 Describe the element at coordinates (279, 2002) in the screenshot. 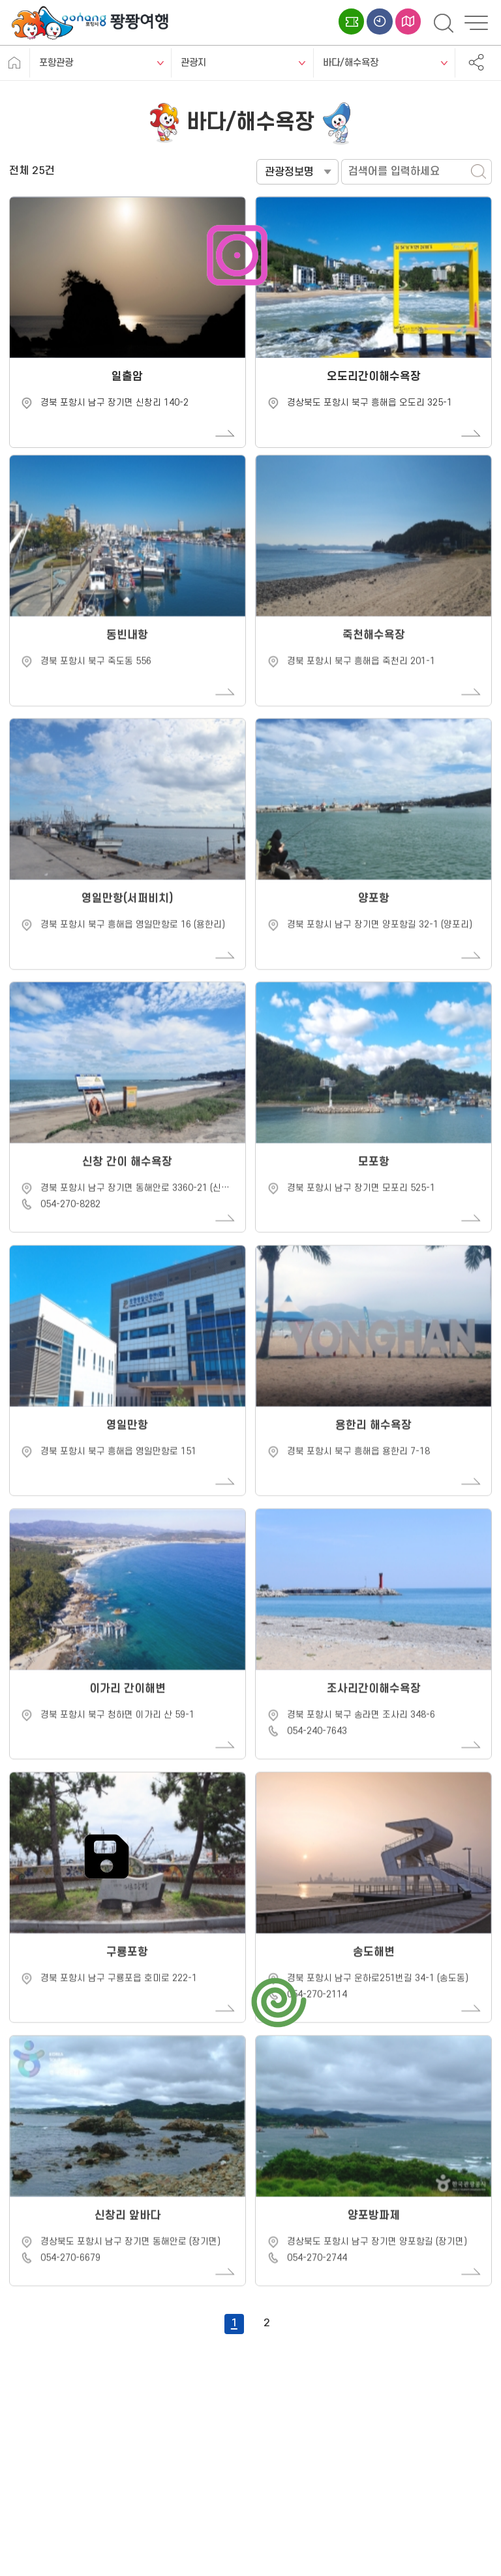

I see `indicates loading or processing in progress` at that location.